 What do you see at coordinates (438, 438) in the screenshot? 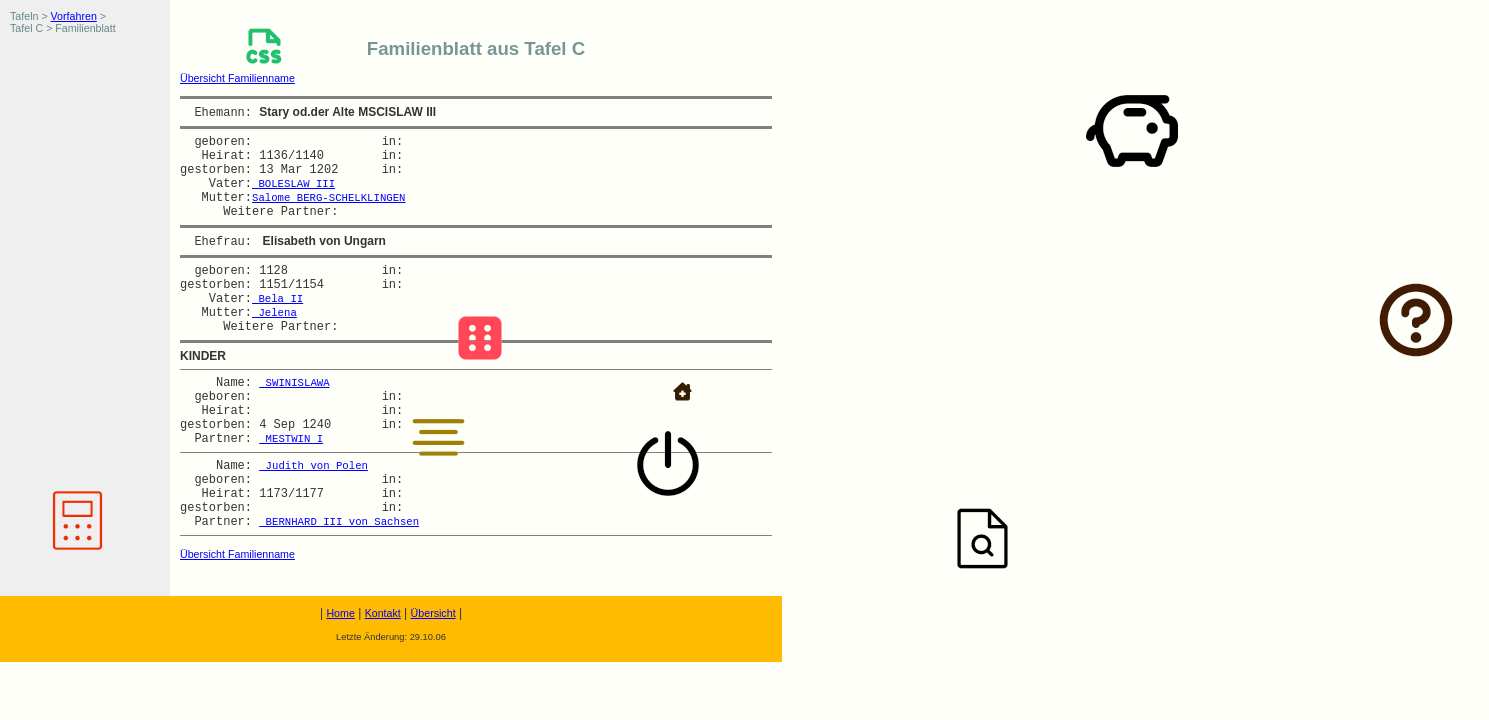
I see `center align text` at bounding box center [438, 438].